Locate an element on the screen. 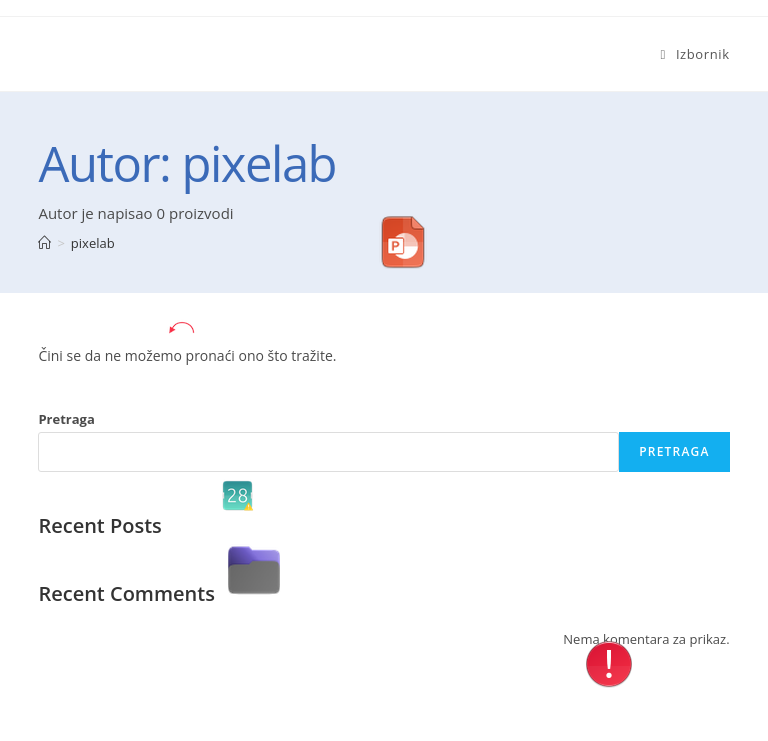  indicates a warning or caution message is located at coordinates (609, 664).